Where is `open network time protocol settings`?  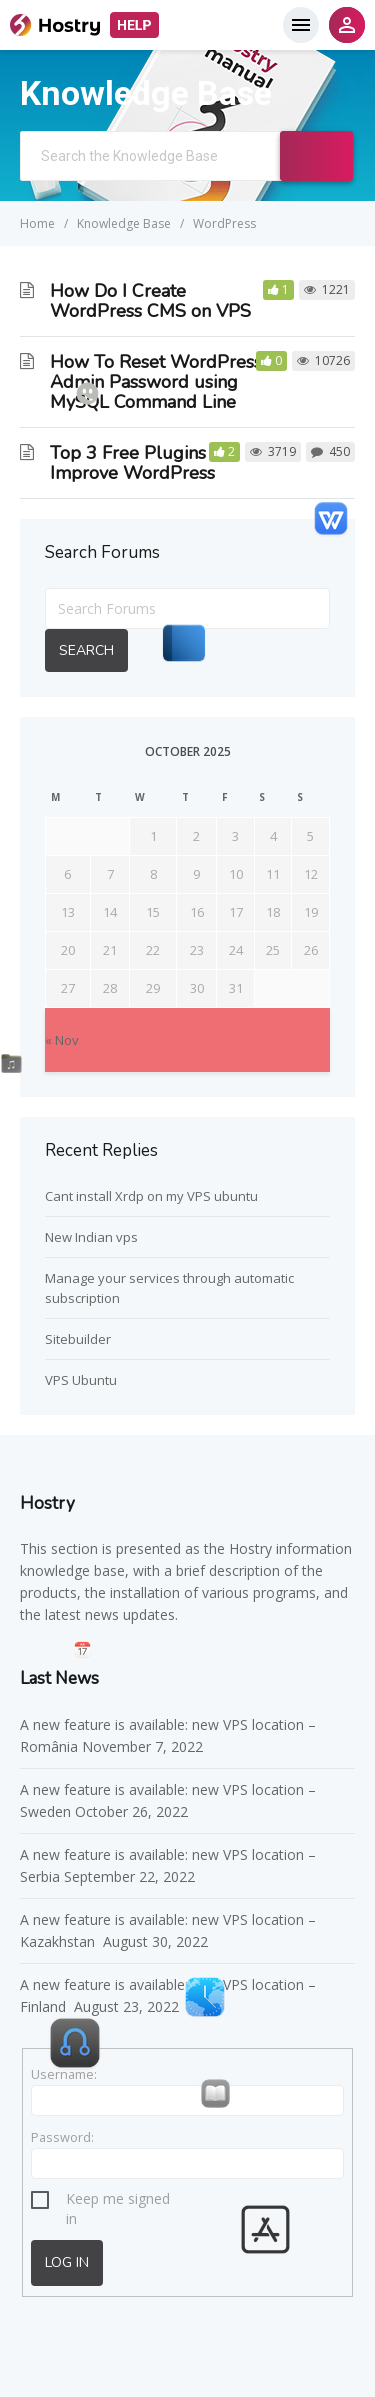
open network time protocol settings is located at coordinates (205, 1997).